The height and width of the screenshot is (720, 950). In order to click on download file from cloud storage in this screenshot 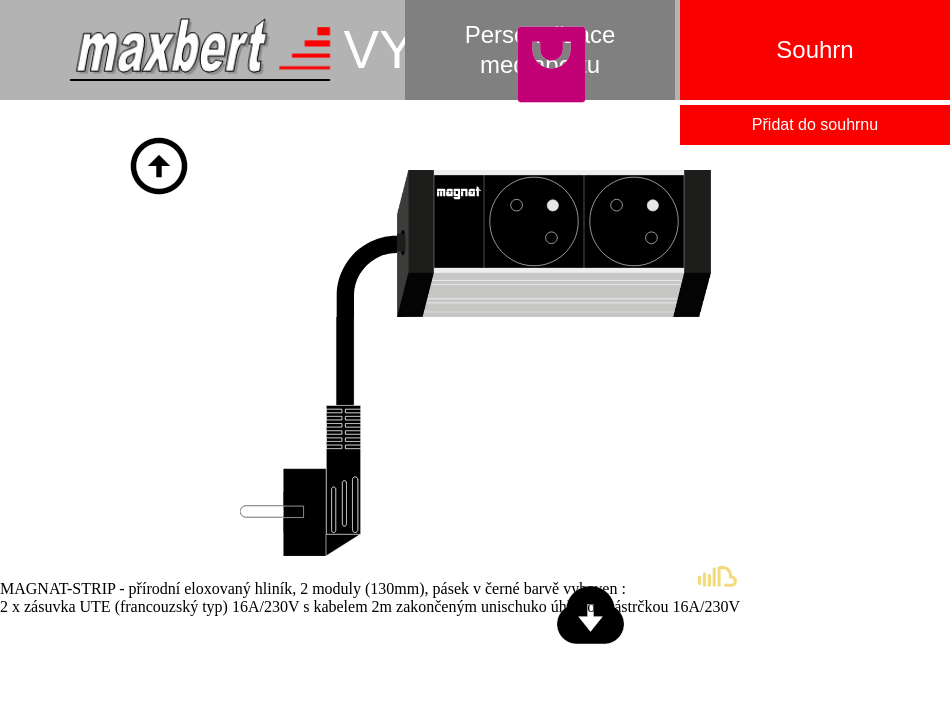, I will do `click(590, 616)`.